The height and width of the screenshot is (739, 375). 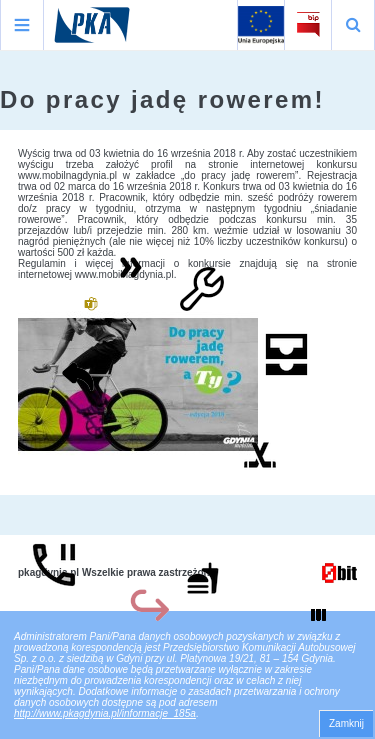 What do you see at coordinates (286, 354) in the screenshot?
I see `view all inboxes` at bounding box center [286, 354].